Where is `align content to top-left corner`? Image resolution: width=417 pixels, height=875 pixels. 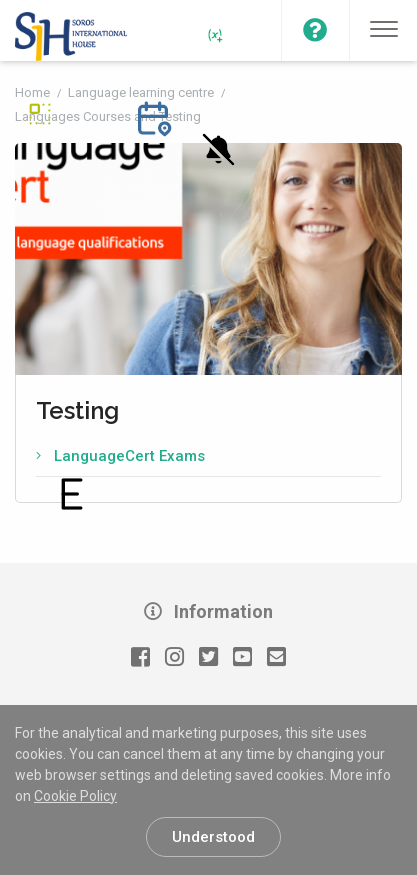
align content to top-left corner is located at coordinates (40, 114).